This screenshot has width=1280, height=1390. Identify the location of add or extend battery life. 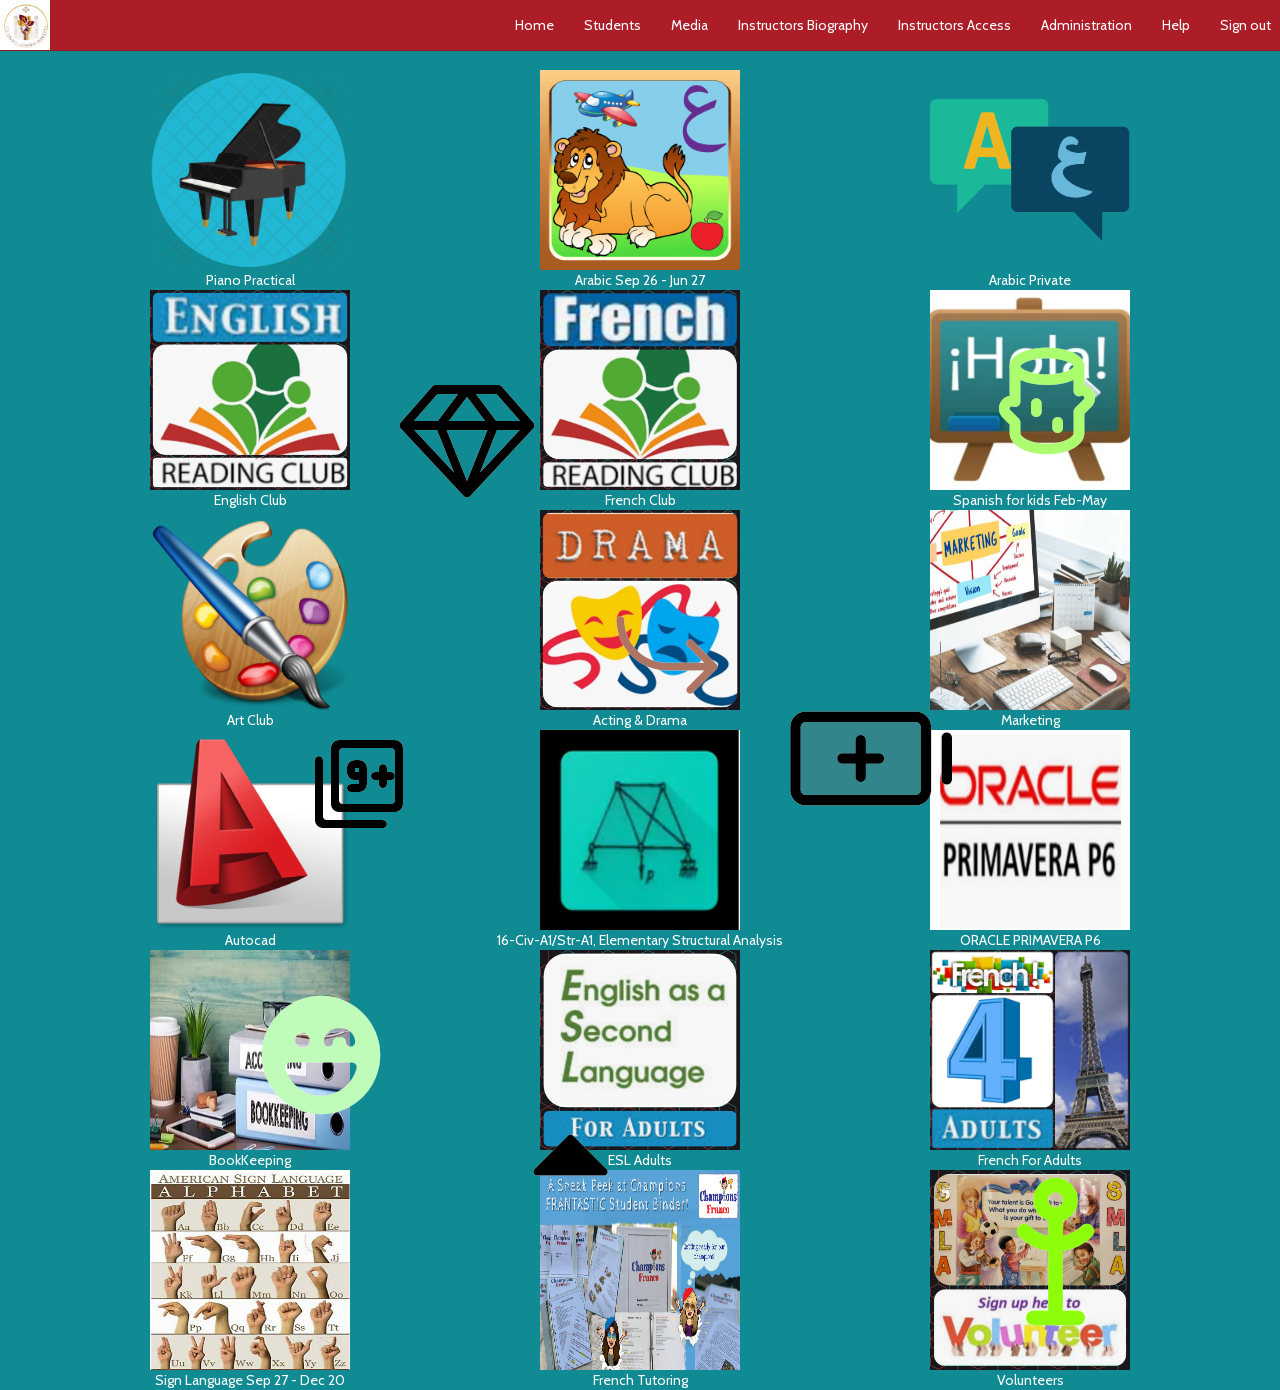
(868, 758).